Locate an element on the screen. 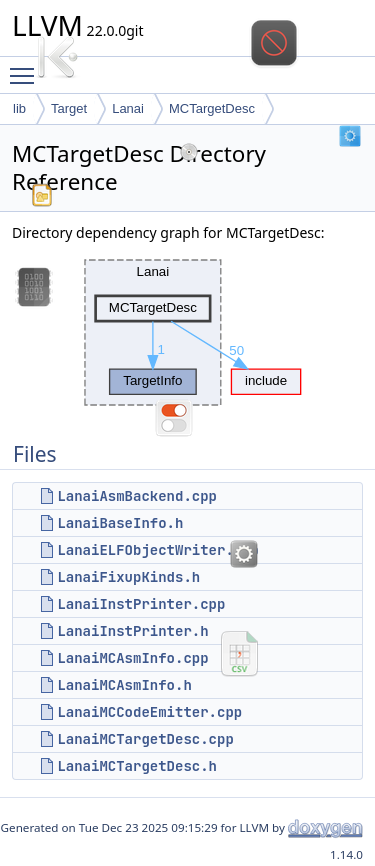 Image resolution: width=375 pixels, height=866 pixels. firmware file type indicator is located at coordinates (34, 287).